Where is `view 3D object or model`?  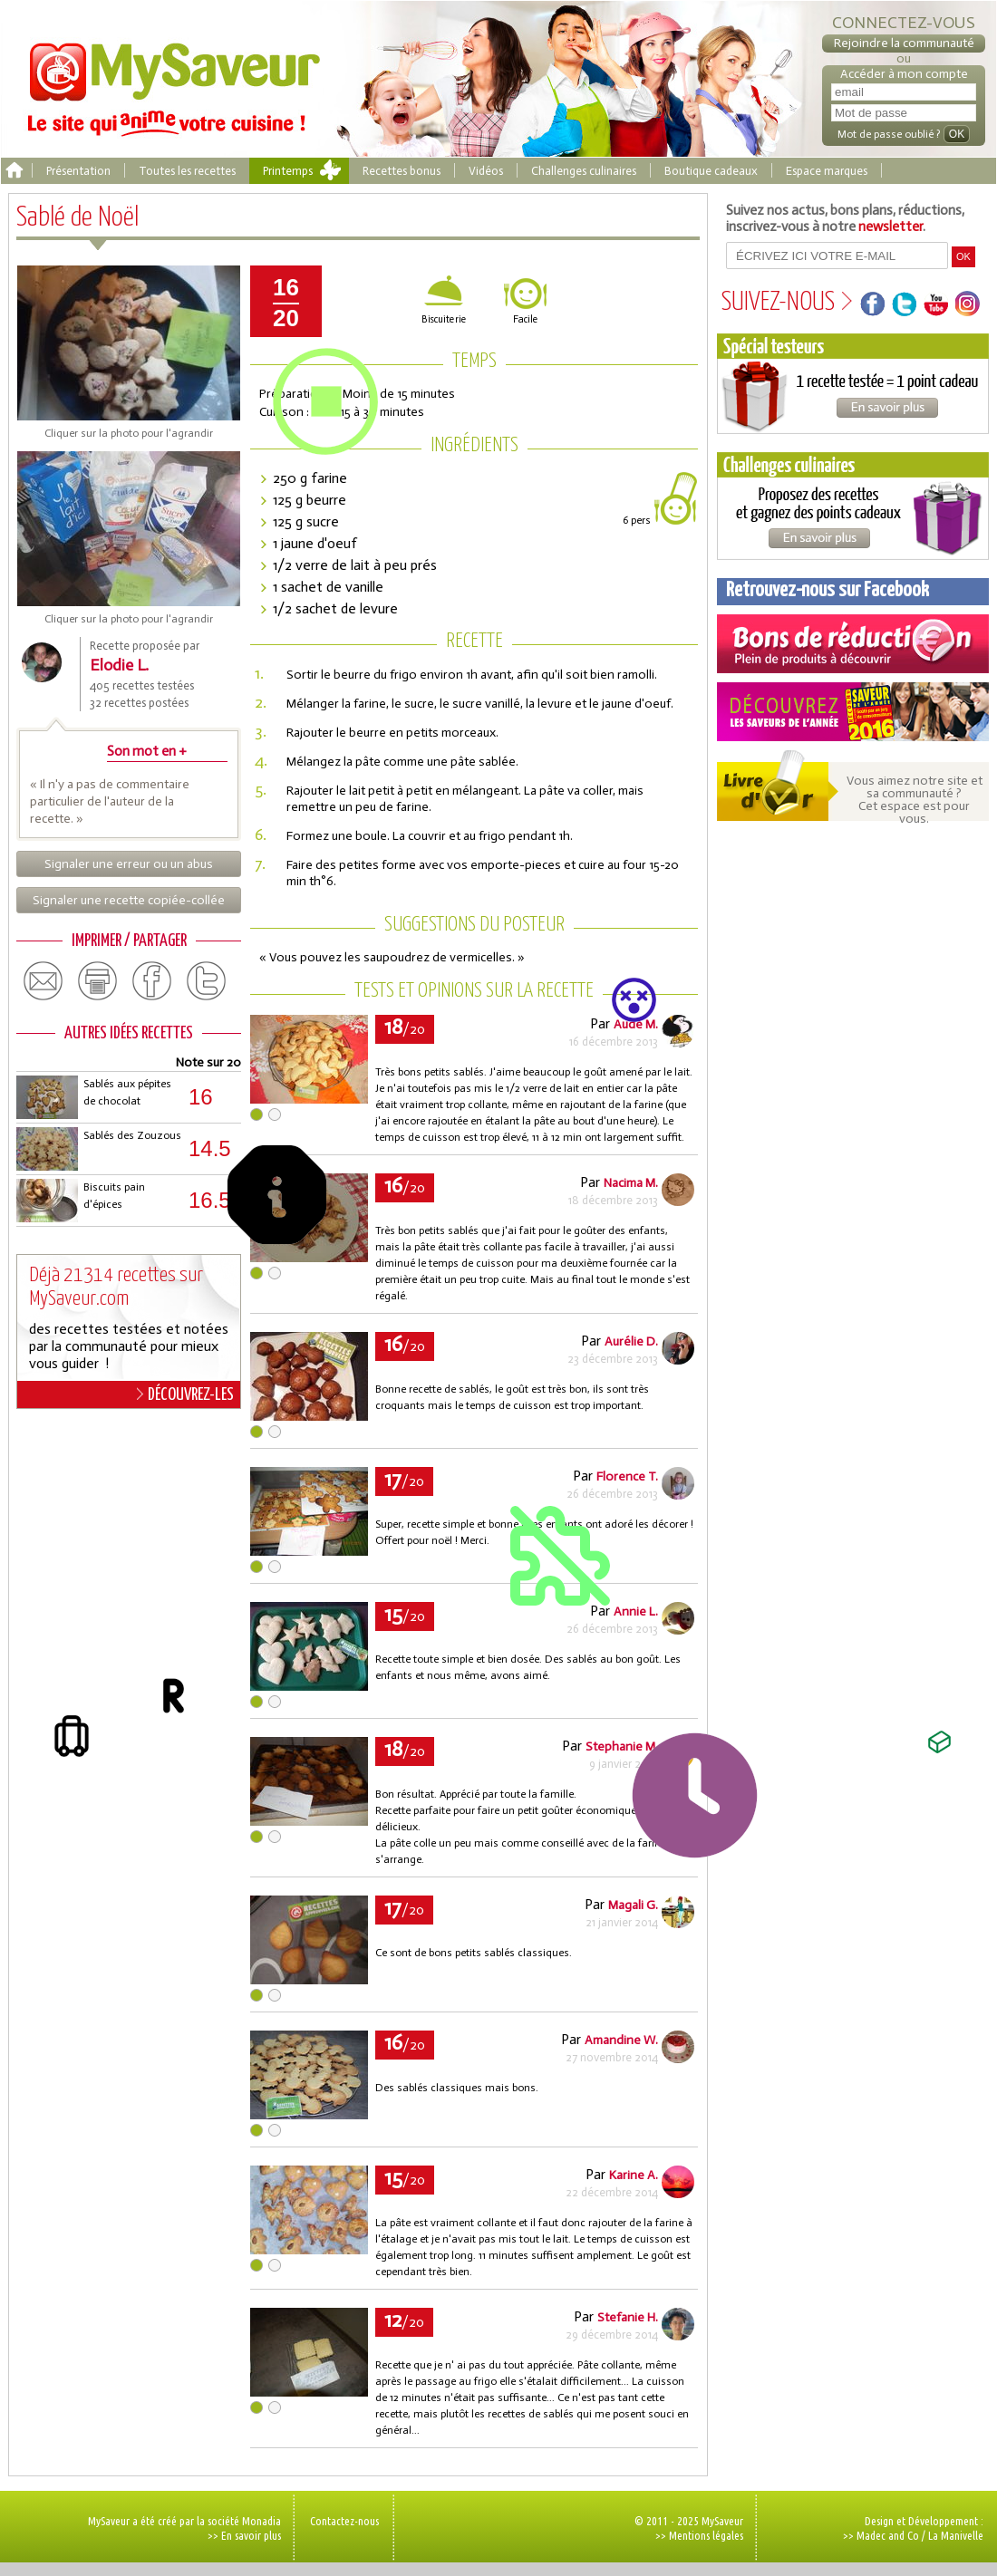
view 3D object or model is located at coordinates (939, 1741).